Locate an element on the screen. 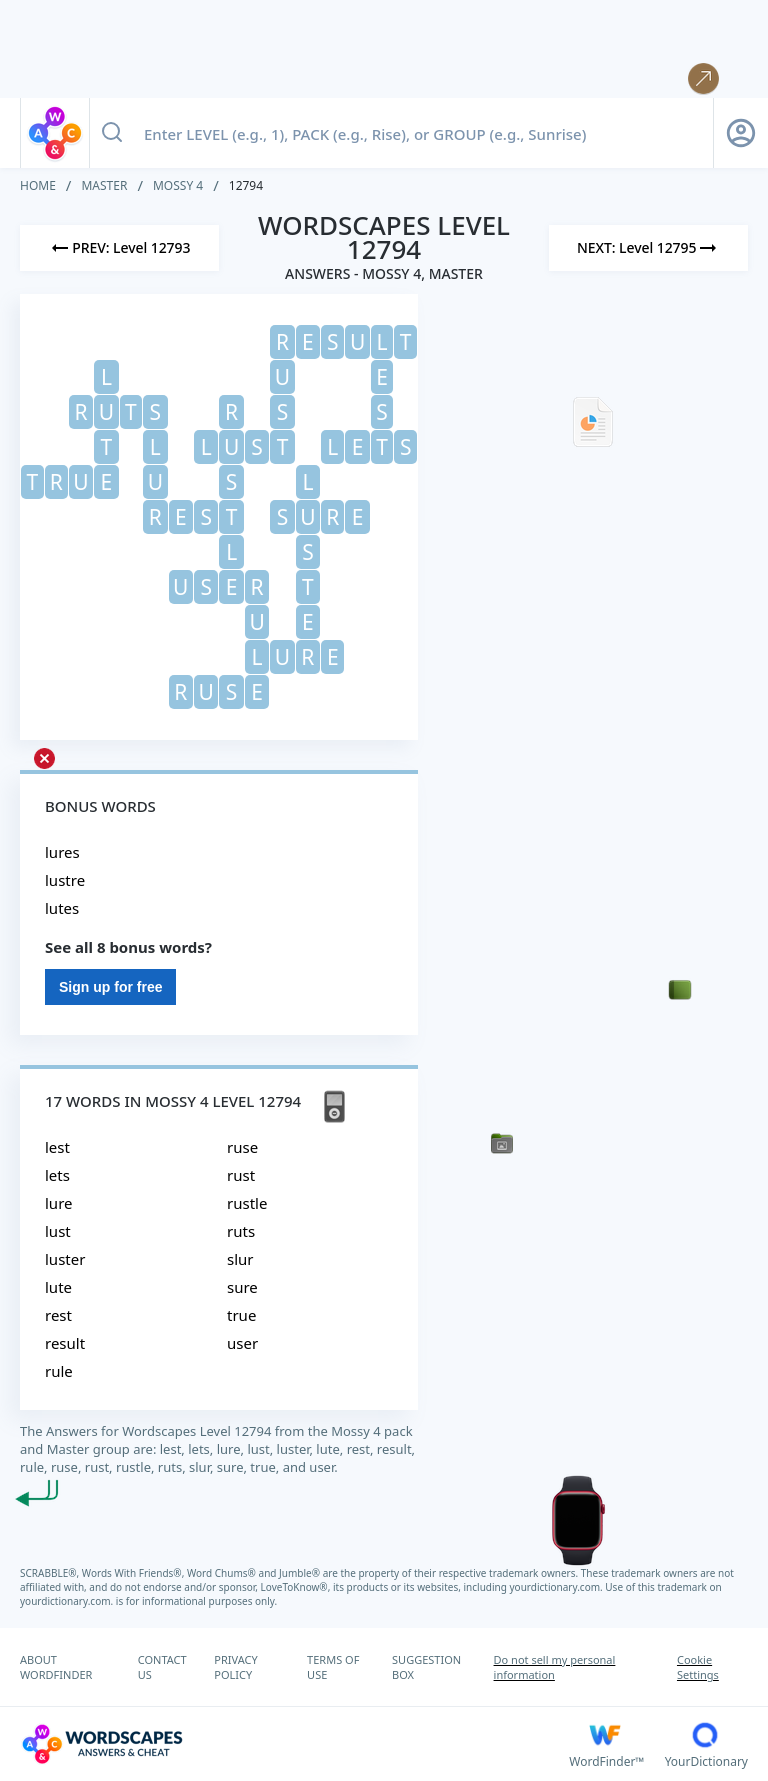 The height and width of the screenshot is (1781, 768). open your pictures folder is located at coordinates (502, 1143).